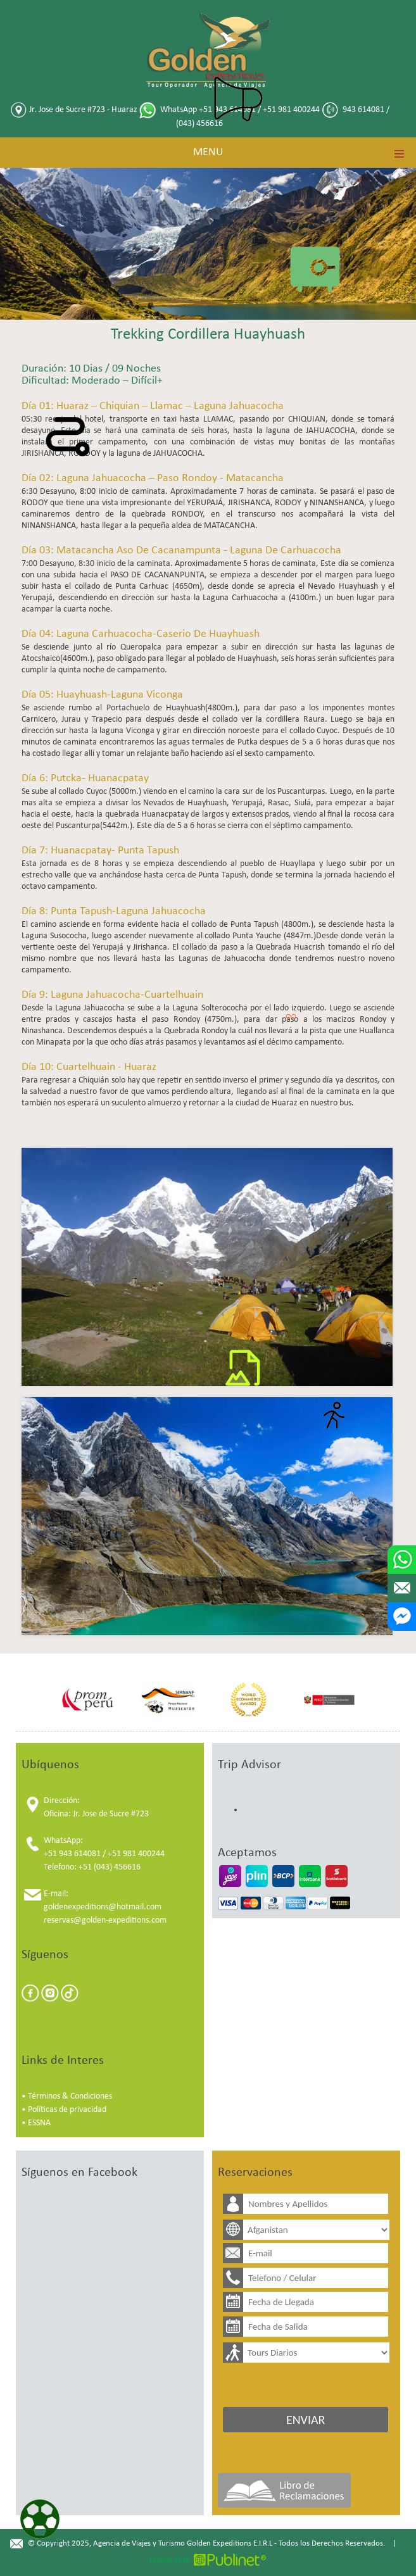 This screenshot has width=416, height=2576. Describe the element at coordinates (291, 1016) in the screenshot. I see `indicates unlimited or infinite content` at that location.